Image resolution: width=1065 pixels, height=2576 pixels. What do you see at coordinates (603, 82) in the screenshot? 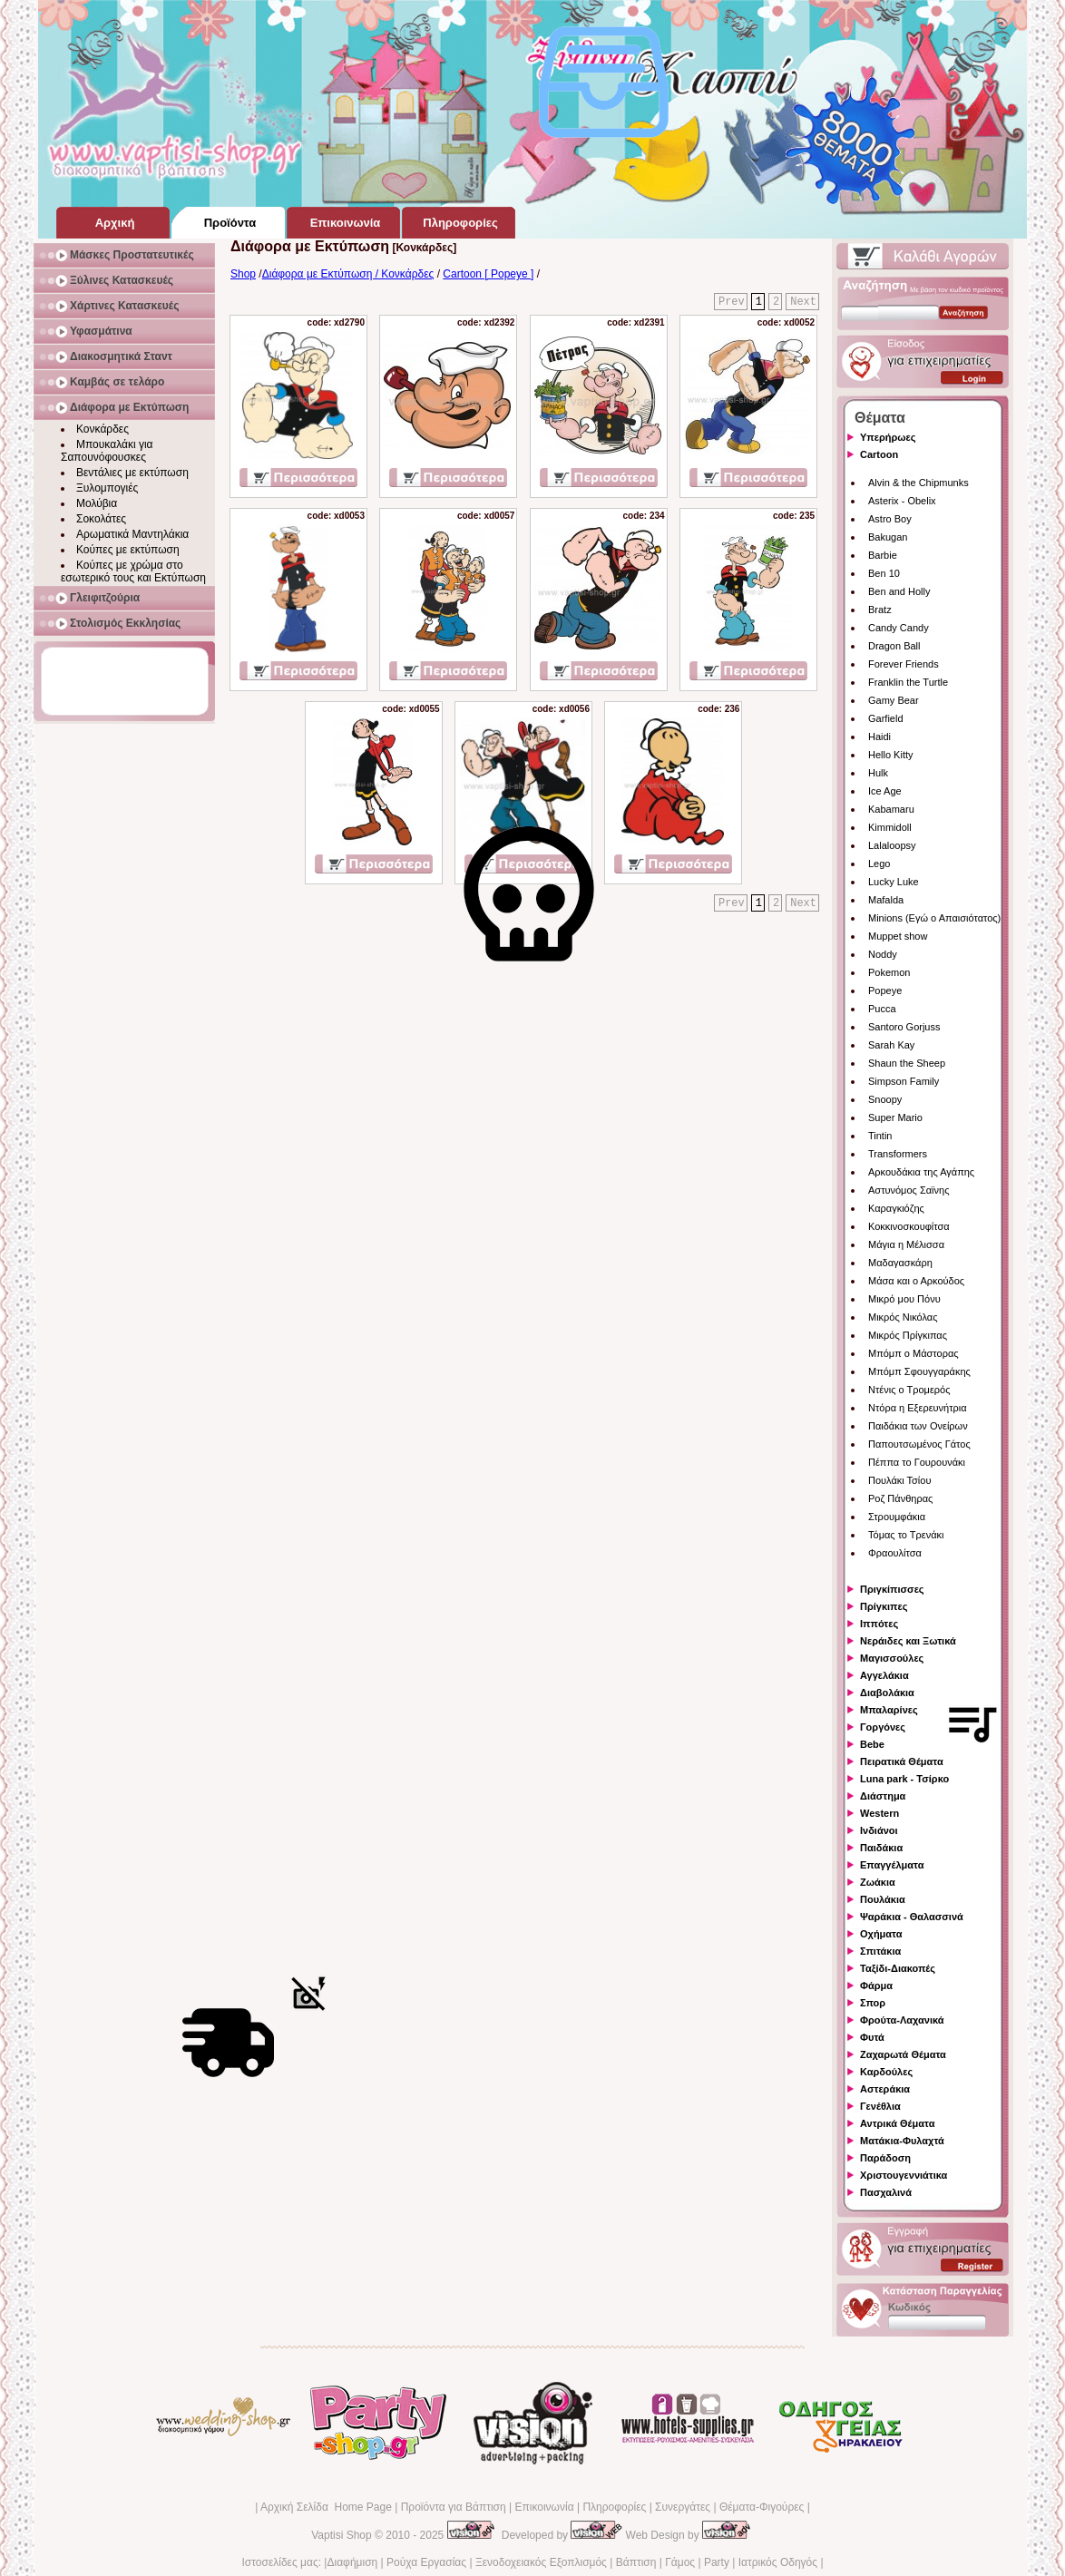
I see `view inbox or received files` at bounding box center [603, 82].